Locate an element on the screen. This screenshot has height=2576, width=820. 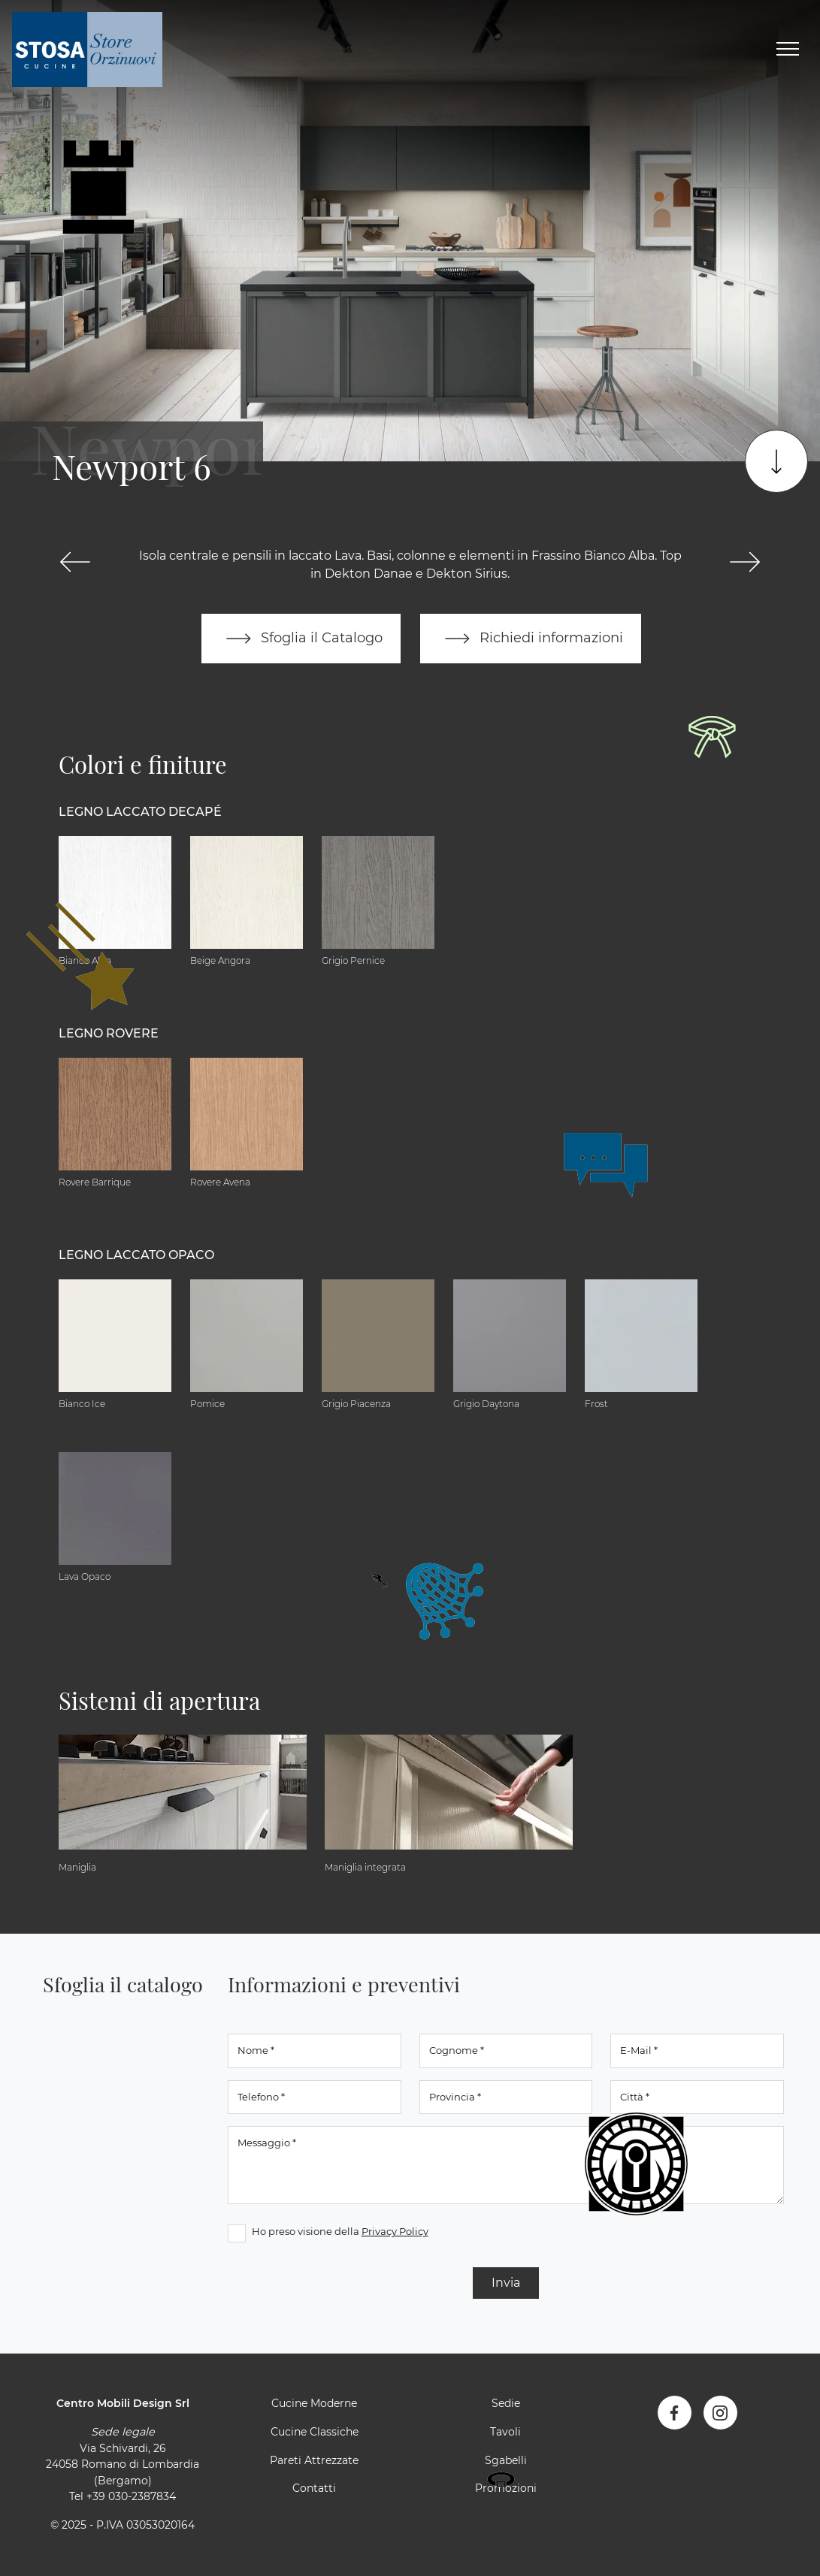
fishing net tool or equipment in a game is located at coordinates (445, 1602).